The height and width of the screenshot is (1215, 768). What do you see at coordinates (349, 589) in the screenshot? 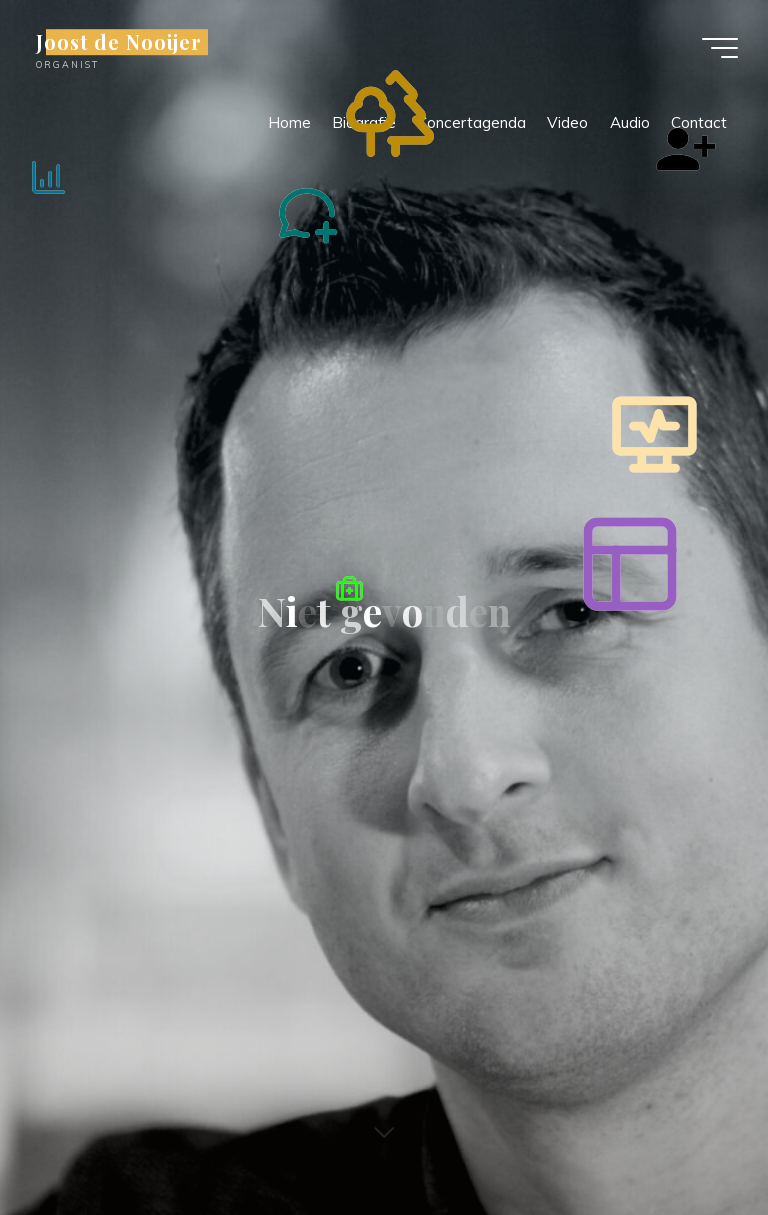
I see `access medical or health records` at bounding box center [349, 589].